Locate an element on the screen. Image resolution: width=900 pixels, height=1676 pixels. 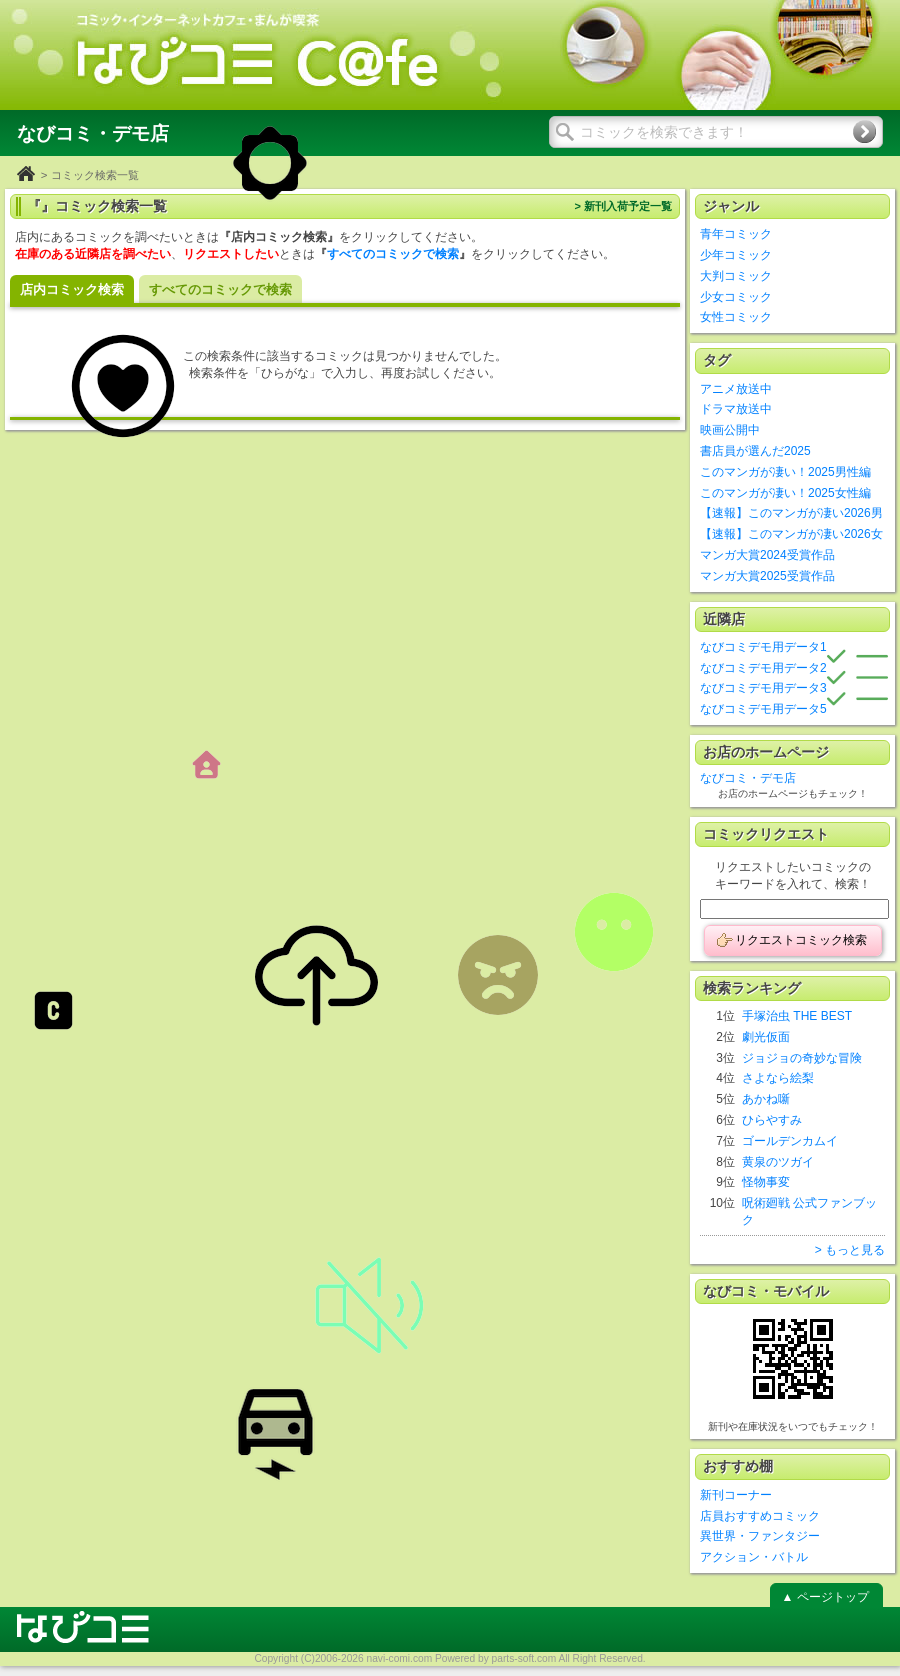
view your home profile is located at coordinates (206, 764).